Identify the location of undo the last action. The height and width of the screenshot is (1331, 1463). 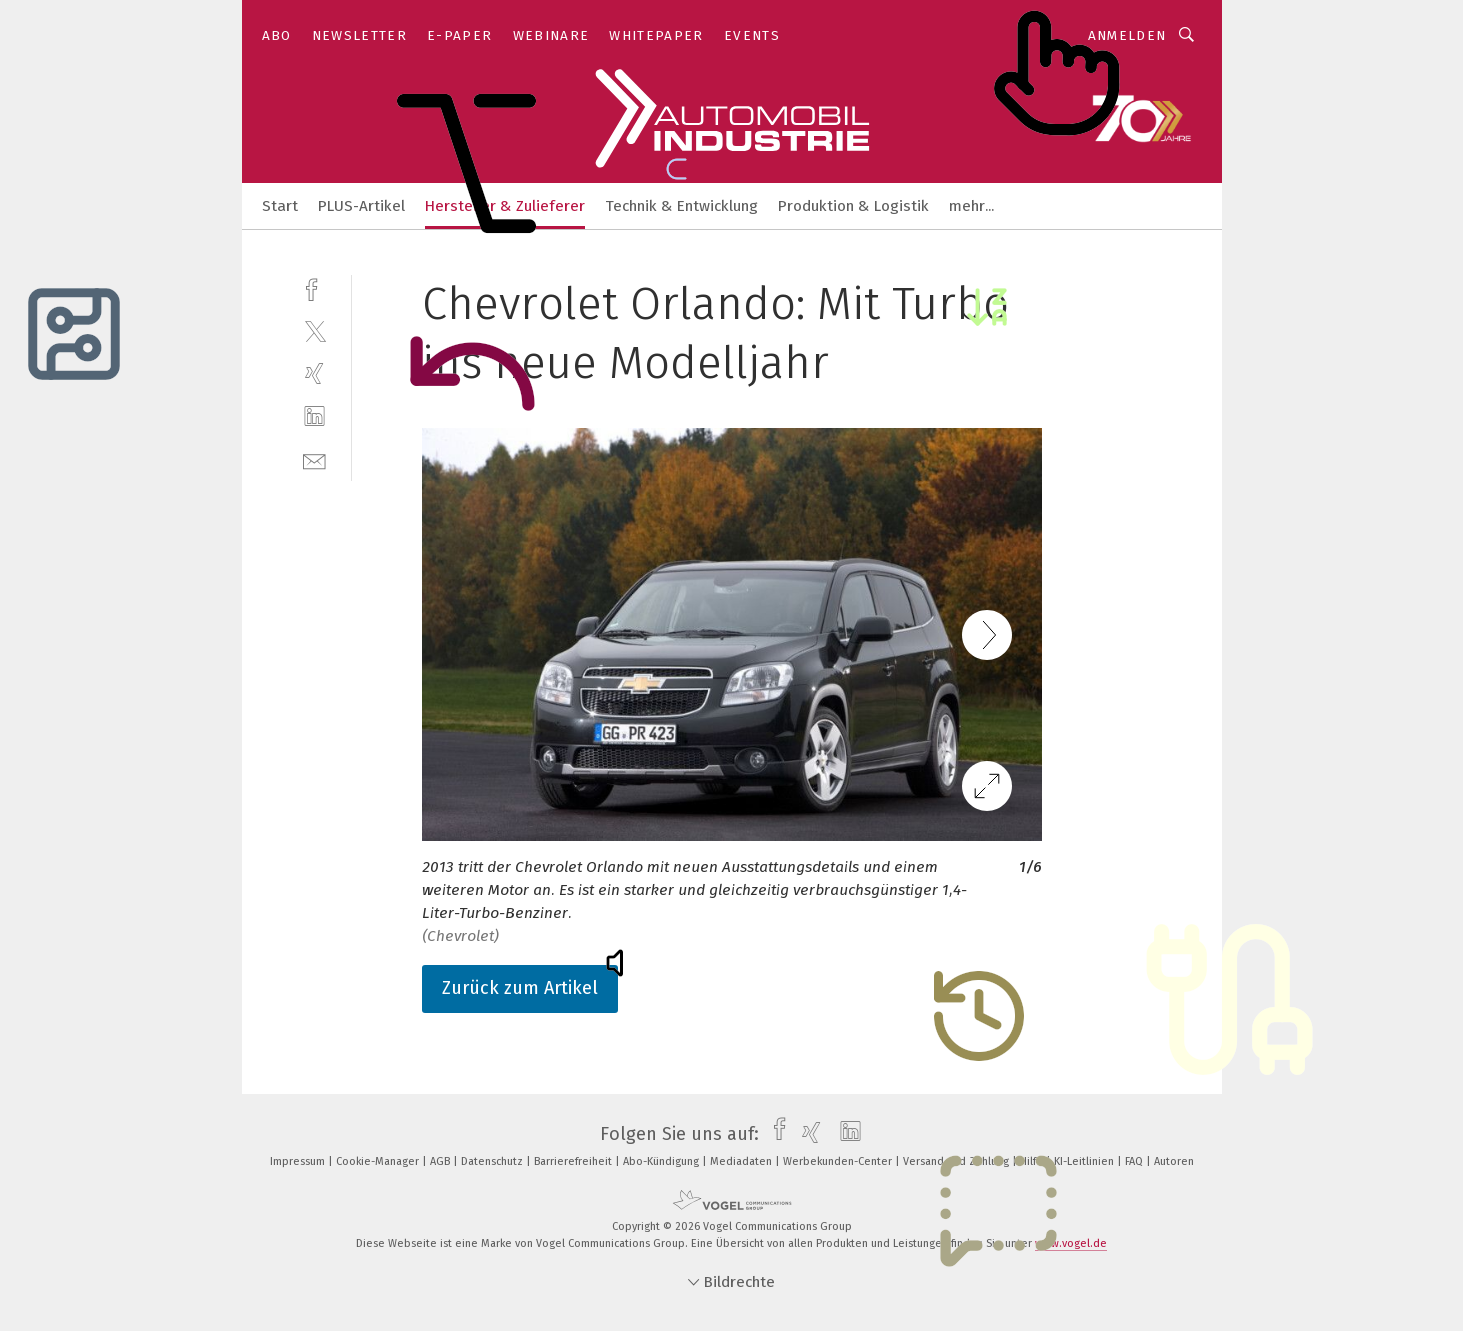
(472, 373).